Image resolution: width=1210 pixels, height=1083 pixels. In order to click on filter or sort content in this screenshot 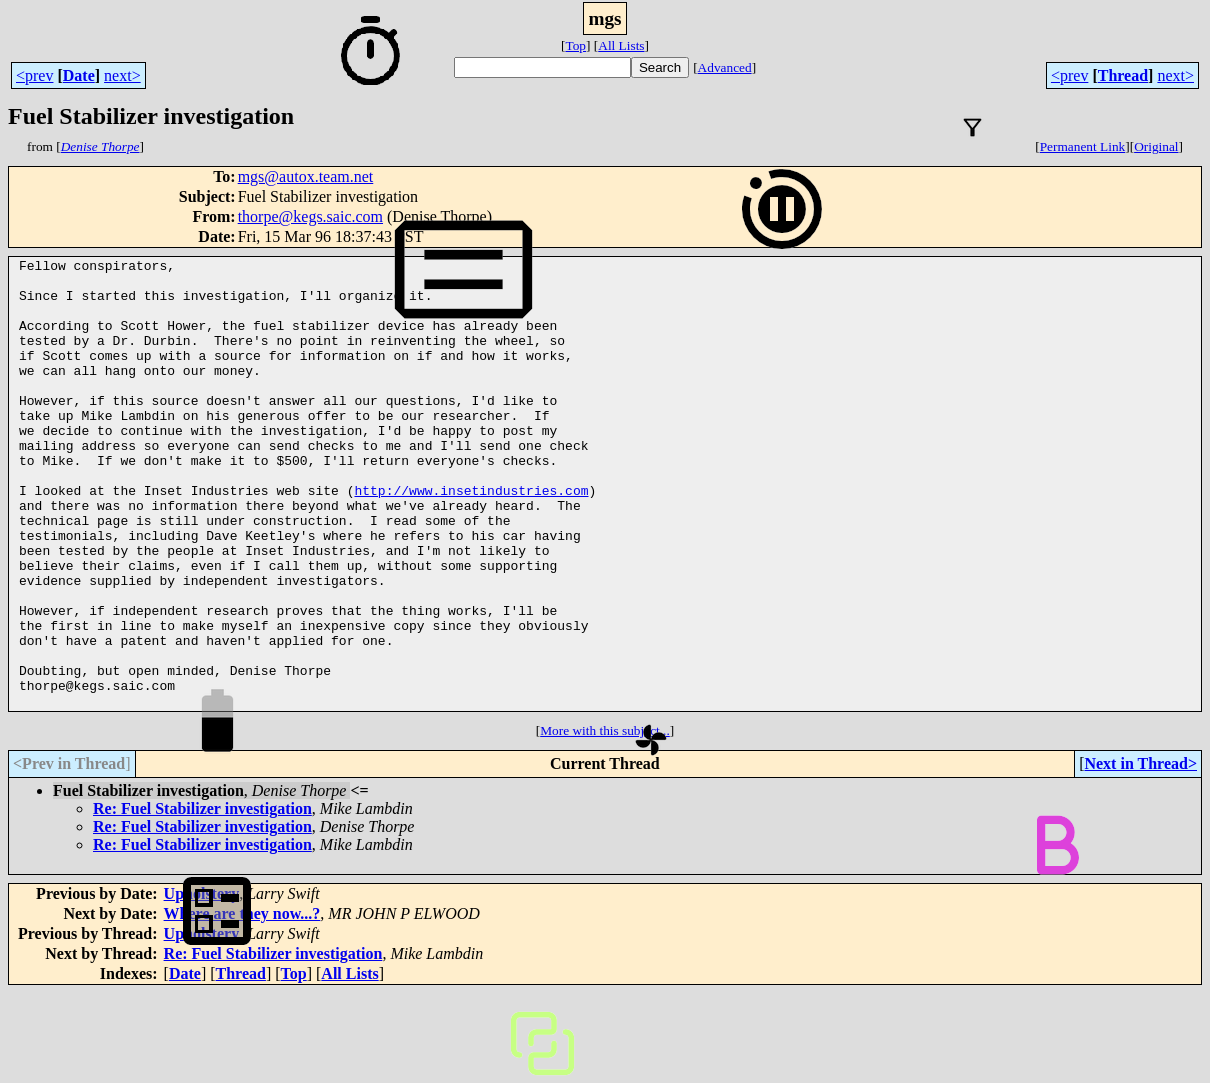, I will do `click(972, 127)`.